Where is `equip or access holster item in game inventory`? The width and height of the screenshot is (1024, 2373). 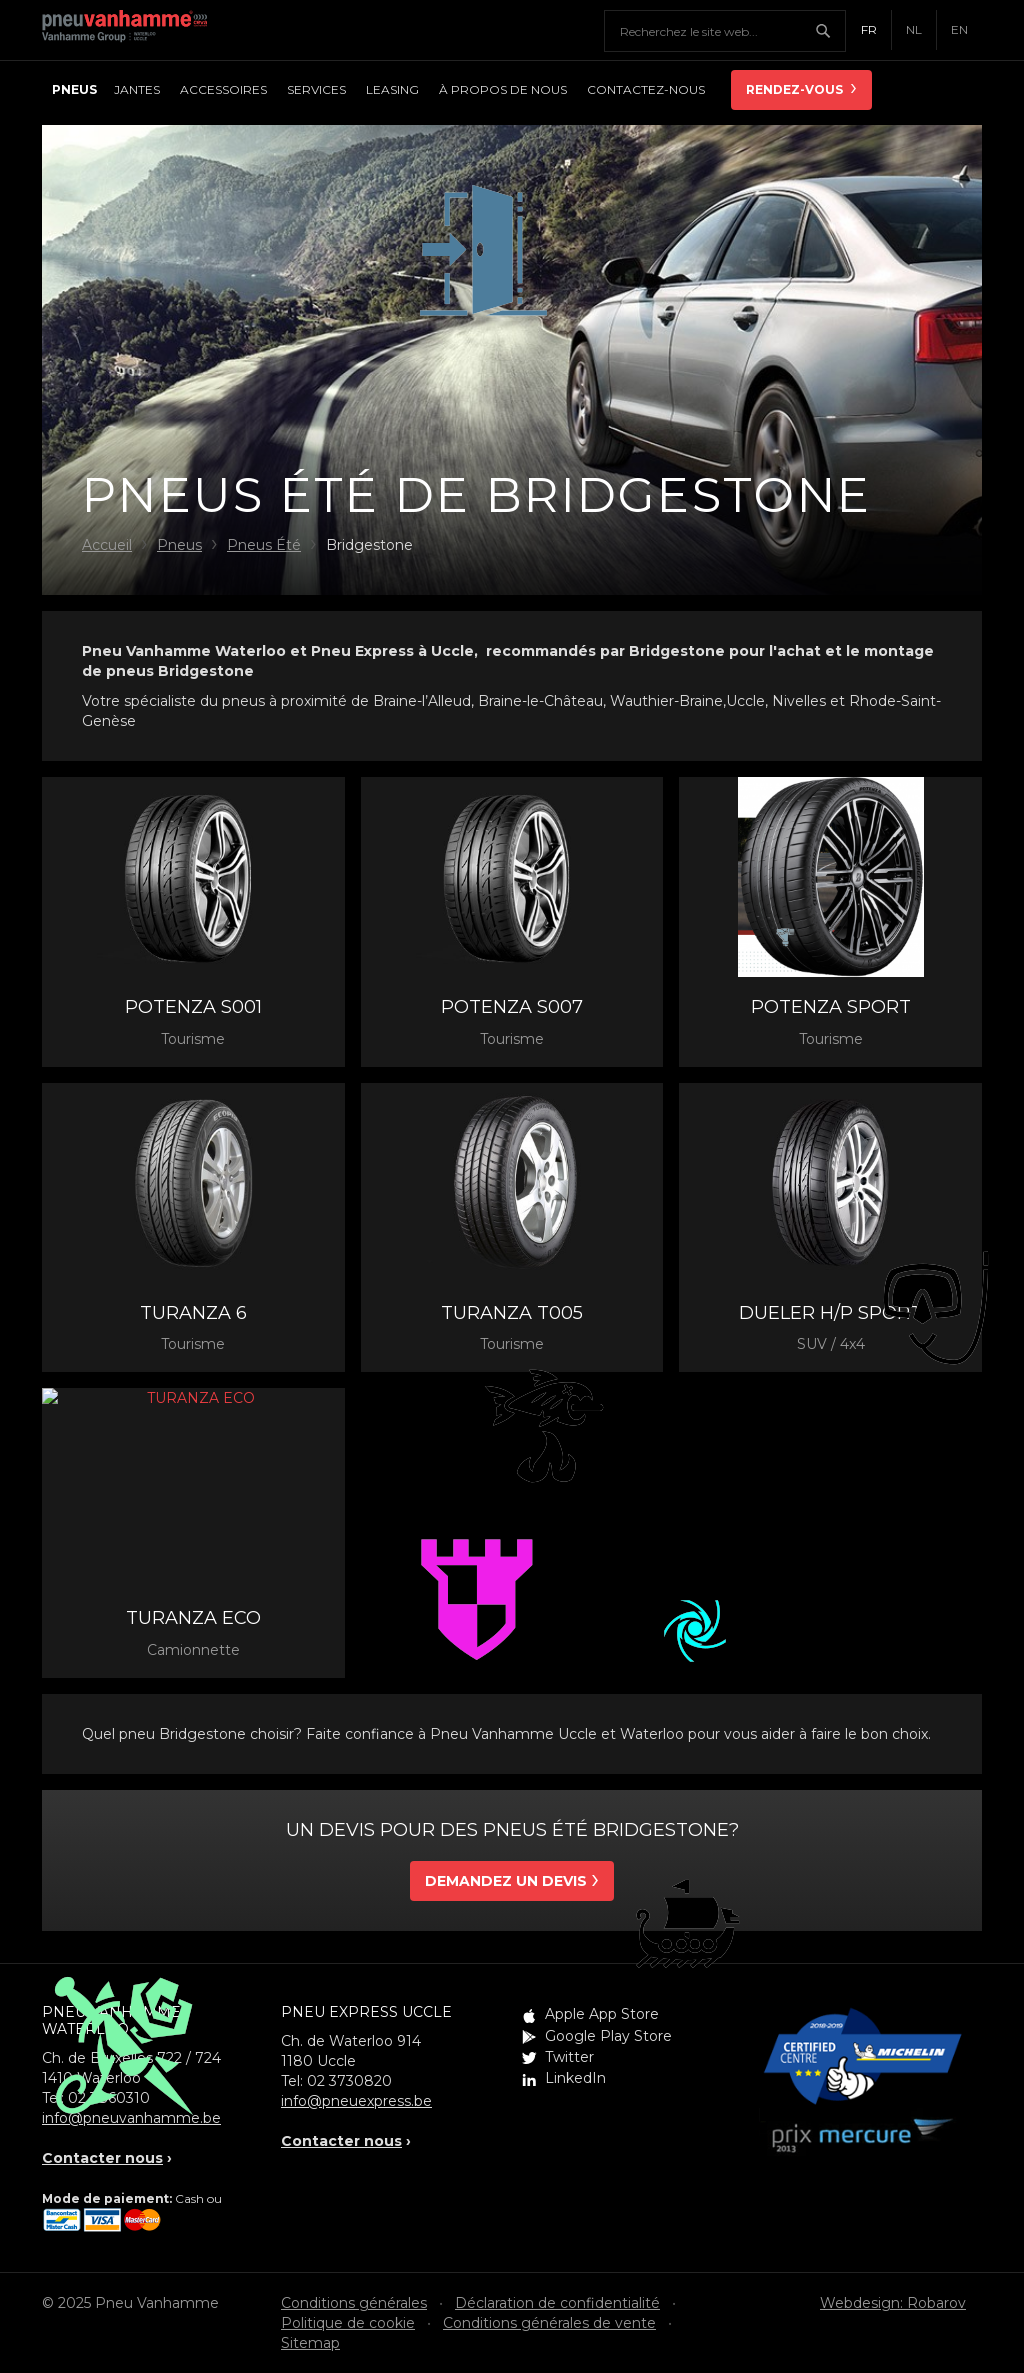 equip or access holster item in game inventory is located at coordinates (785, 937).